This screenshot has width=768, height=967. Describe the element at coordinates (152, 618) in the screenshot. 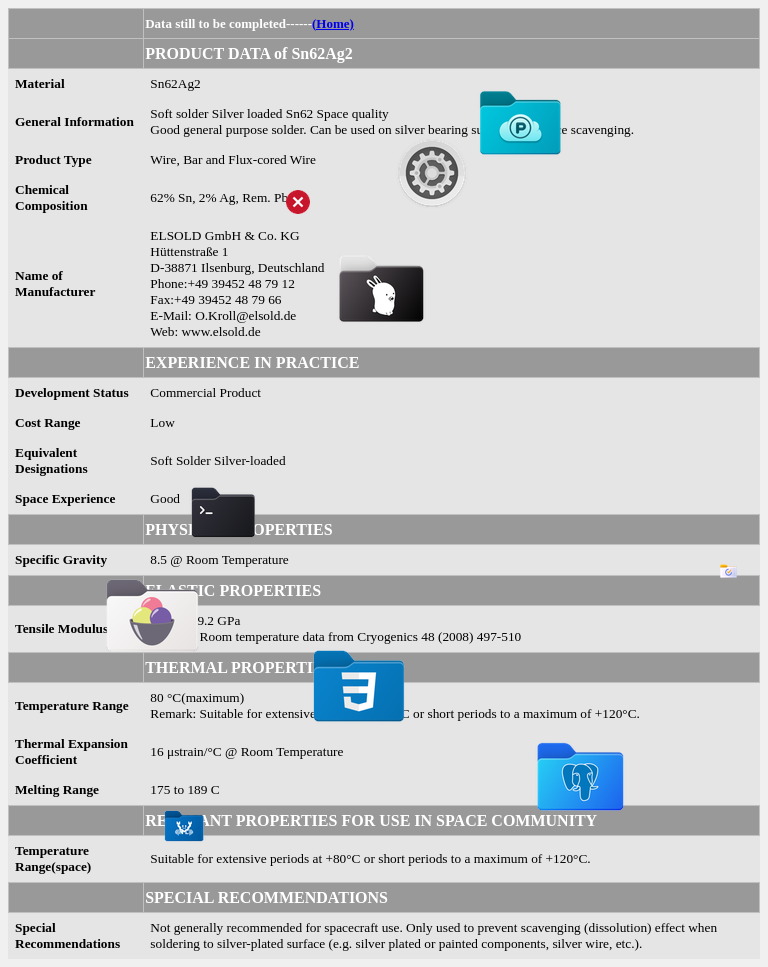

I see `open folder containing Scoop package manager files` at that location.